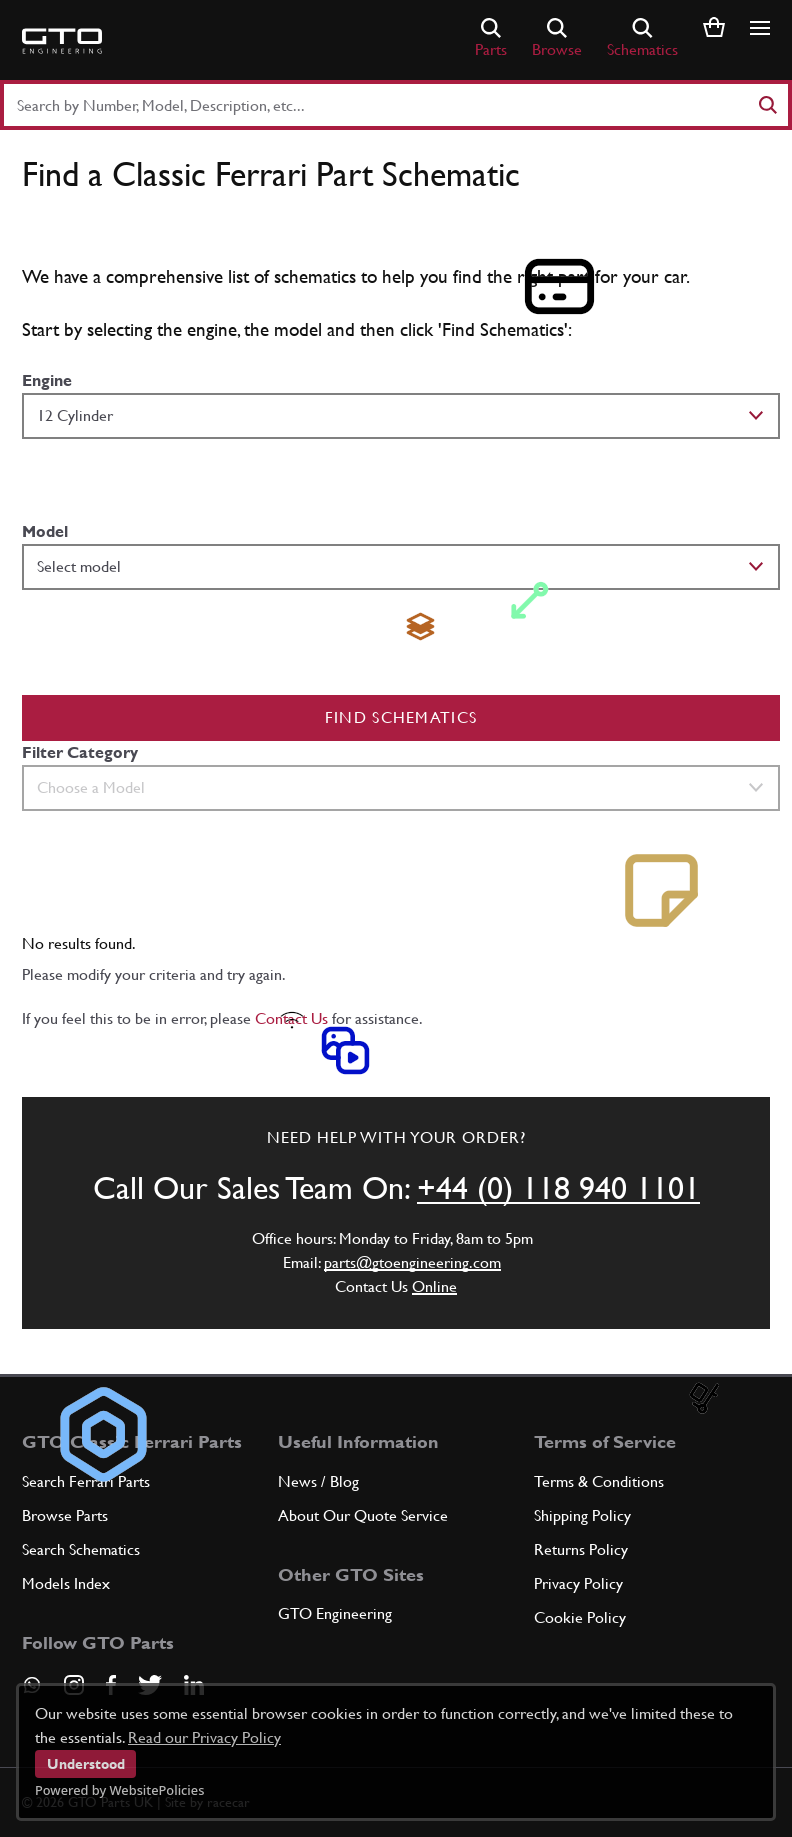 The image size is (792, 1837). Describe the element at coordinates (704, 1397) in the screenshot. I see `view your shopping cart` at that location.